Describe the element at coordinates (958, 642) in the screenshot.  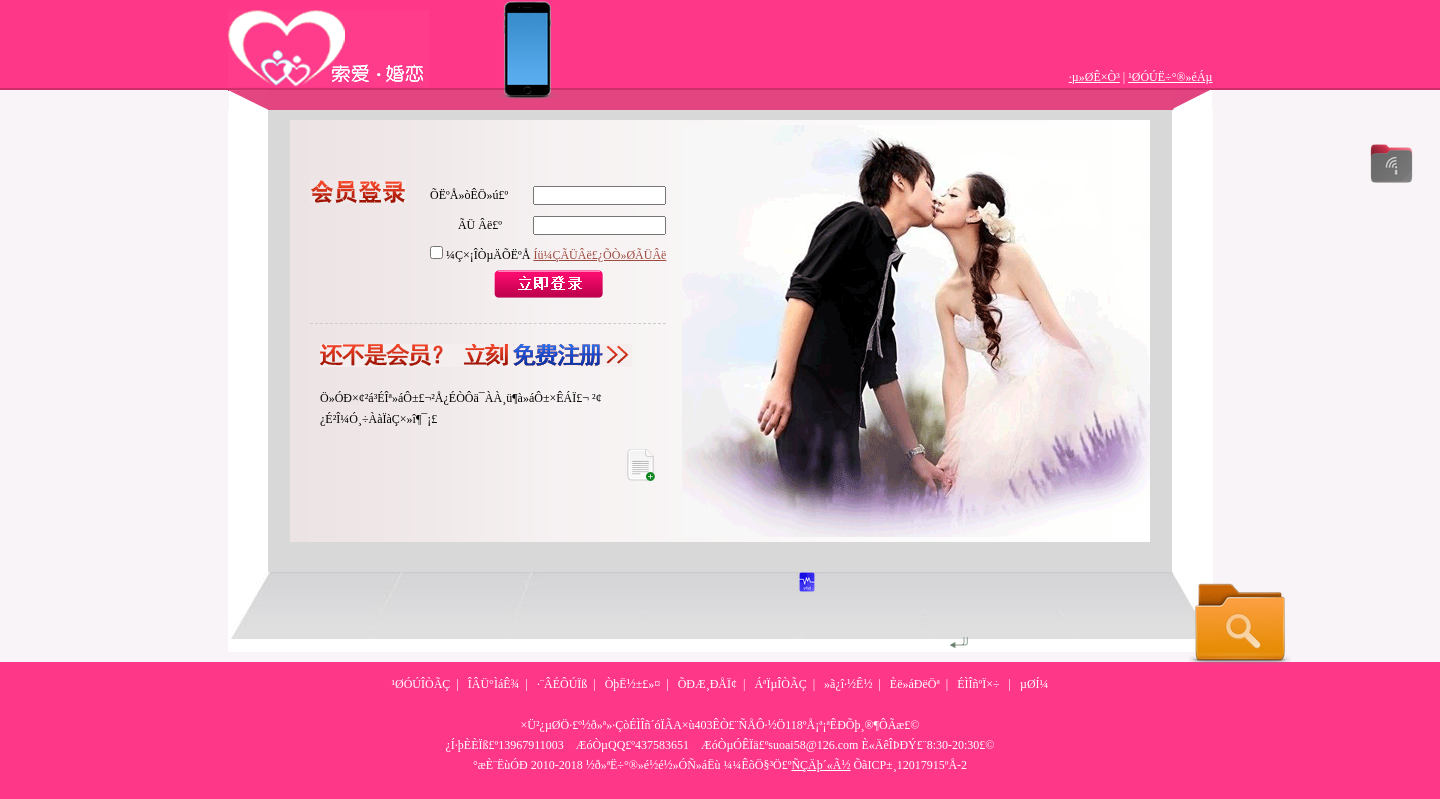
I see `reply to all recipients in an email thread` at that location.